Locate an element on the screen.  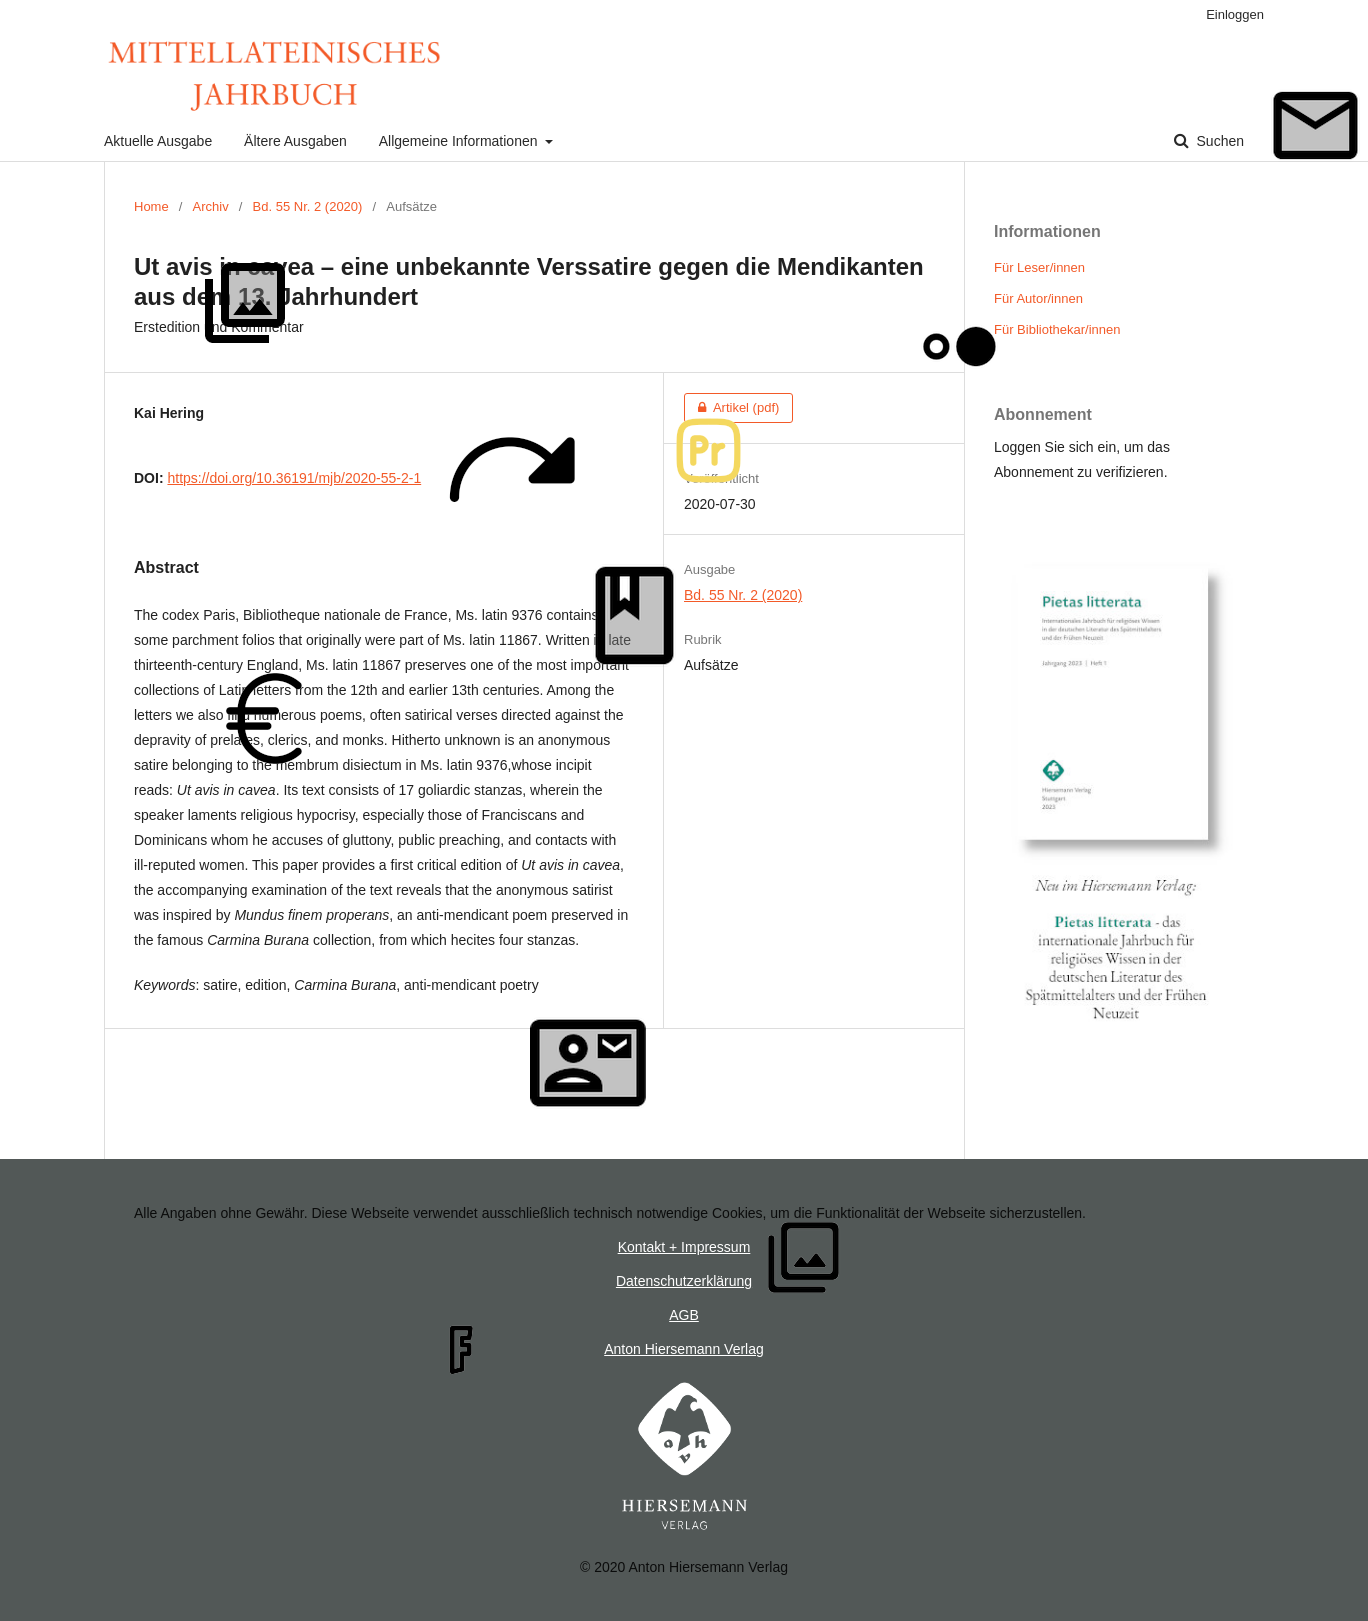
view prices in euros is located at coordinates (271, 718).